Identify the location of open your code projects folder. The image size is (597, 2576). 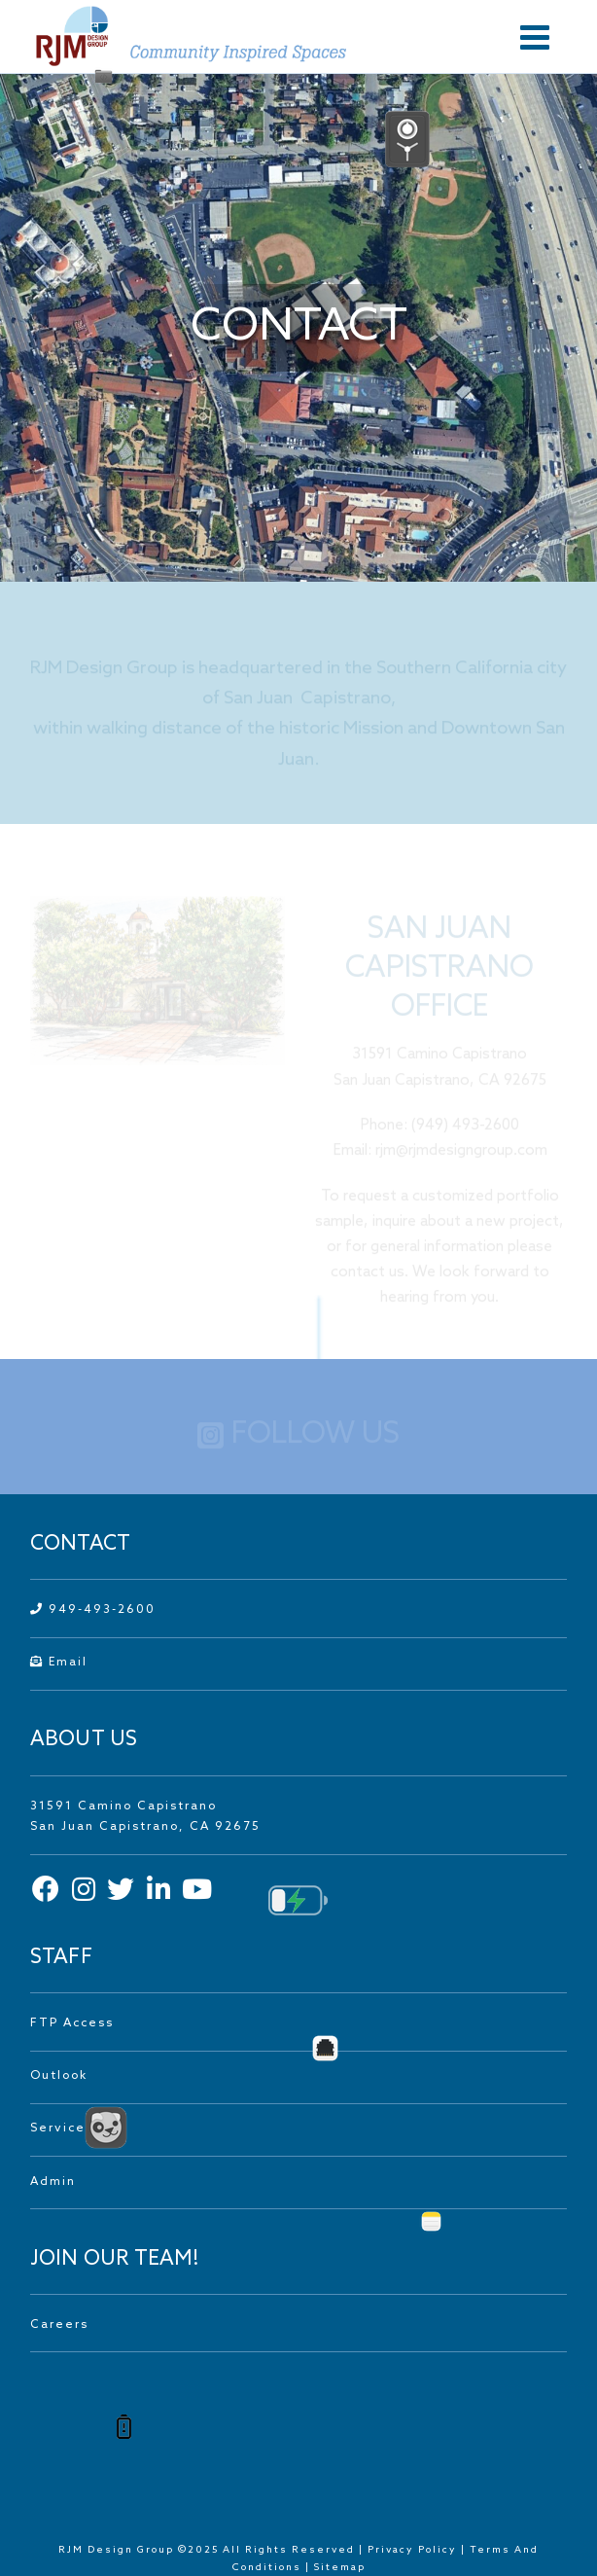
(103, 76).